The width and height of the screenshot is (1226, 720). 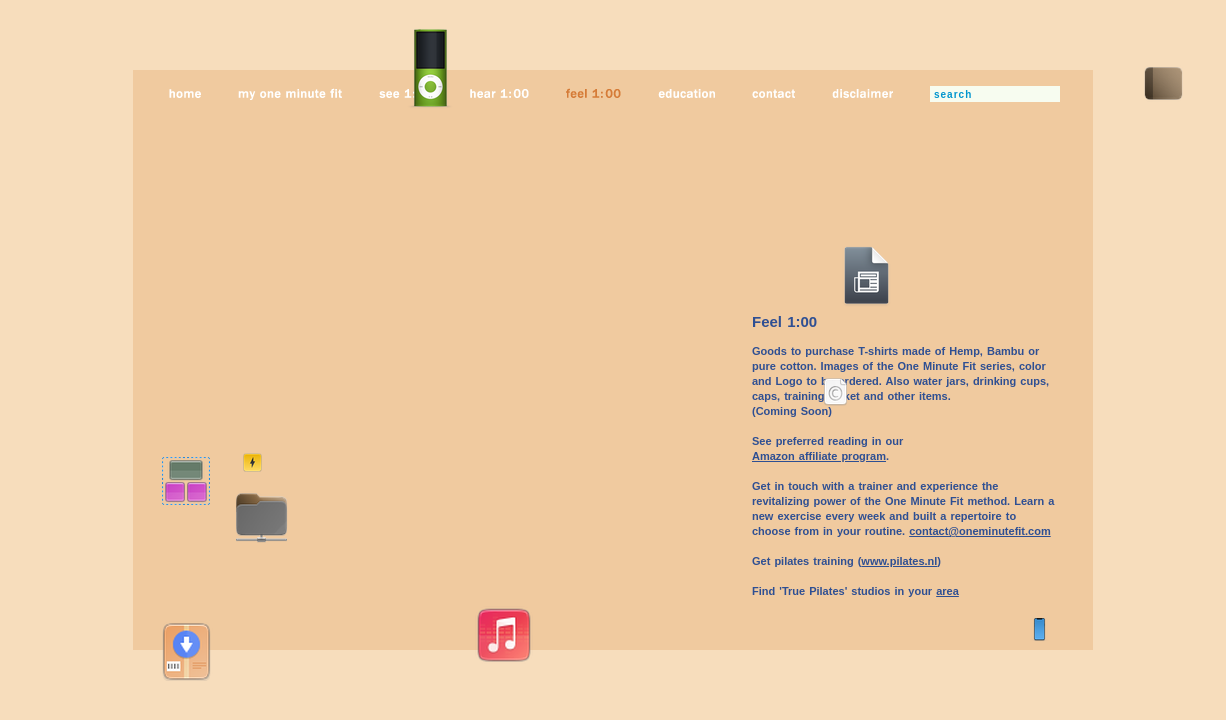 What do you see at coordinates (1039, 629) in the screenshot?
I see `iPhone 11 Pro device icon` at bounding box center [1039, 629].